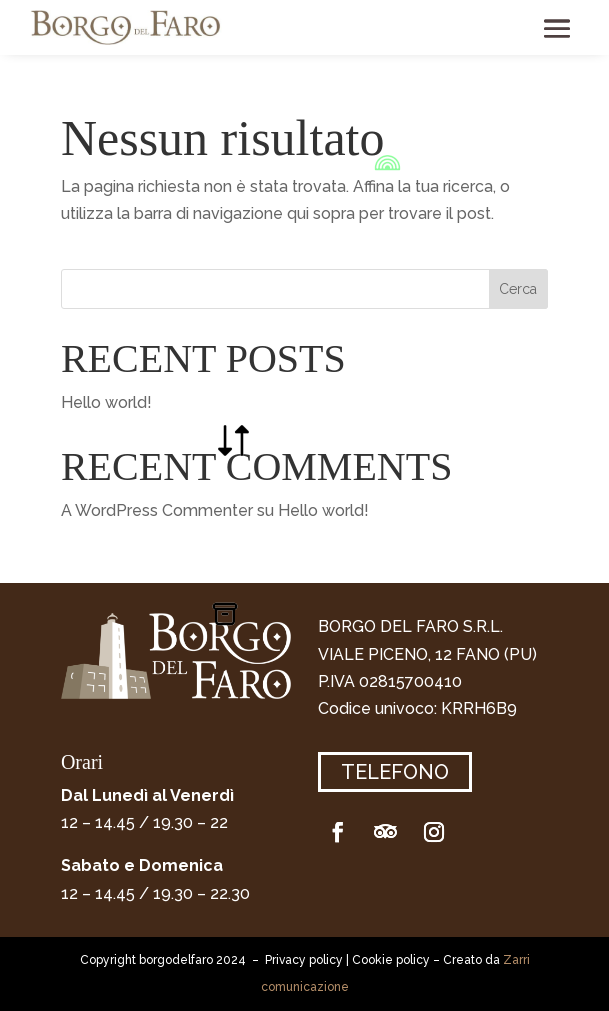  I want to click on archive this item, so click(225, 614).